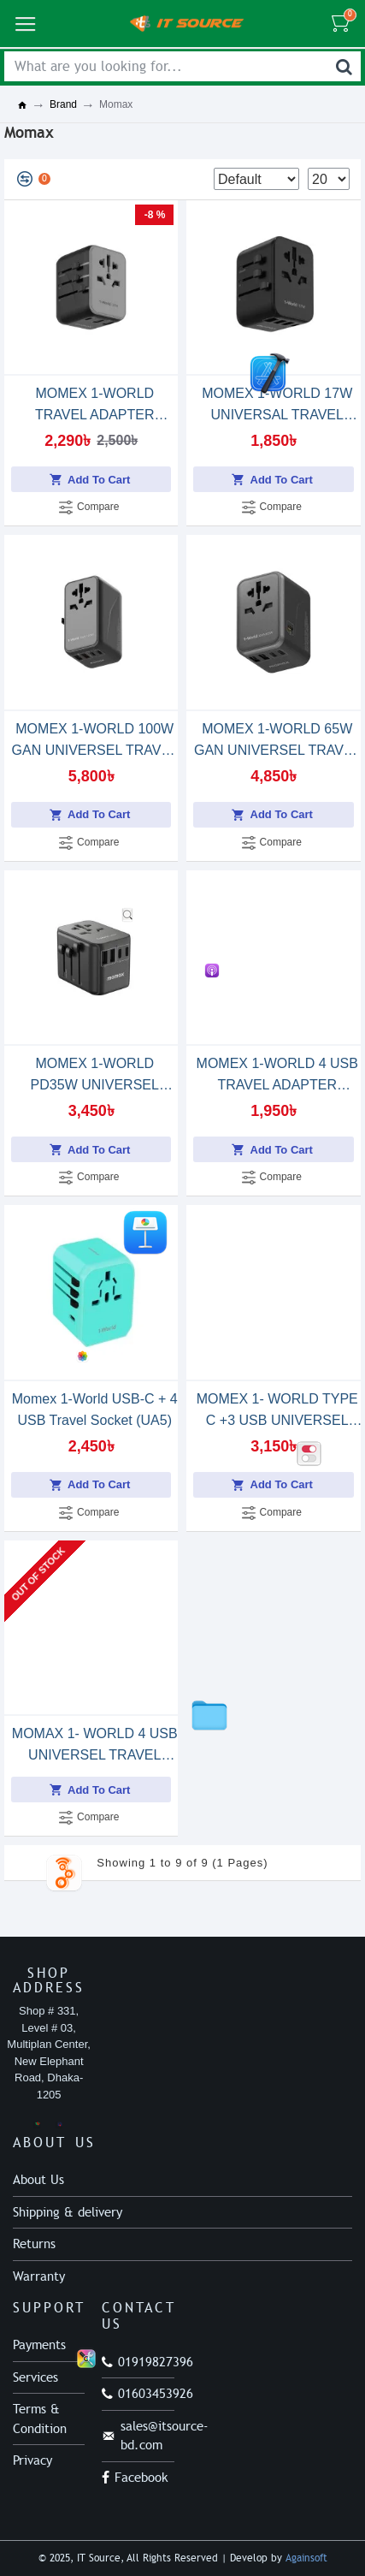  What do you see at coordinates (209, 1715) in the screenshot?
I see `open the folder app to browse files` at bounding box center [209, 1715].